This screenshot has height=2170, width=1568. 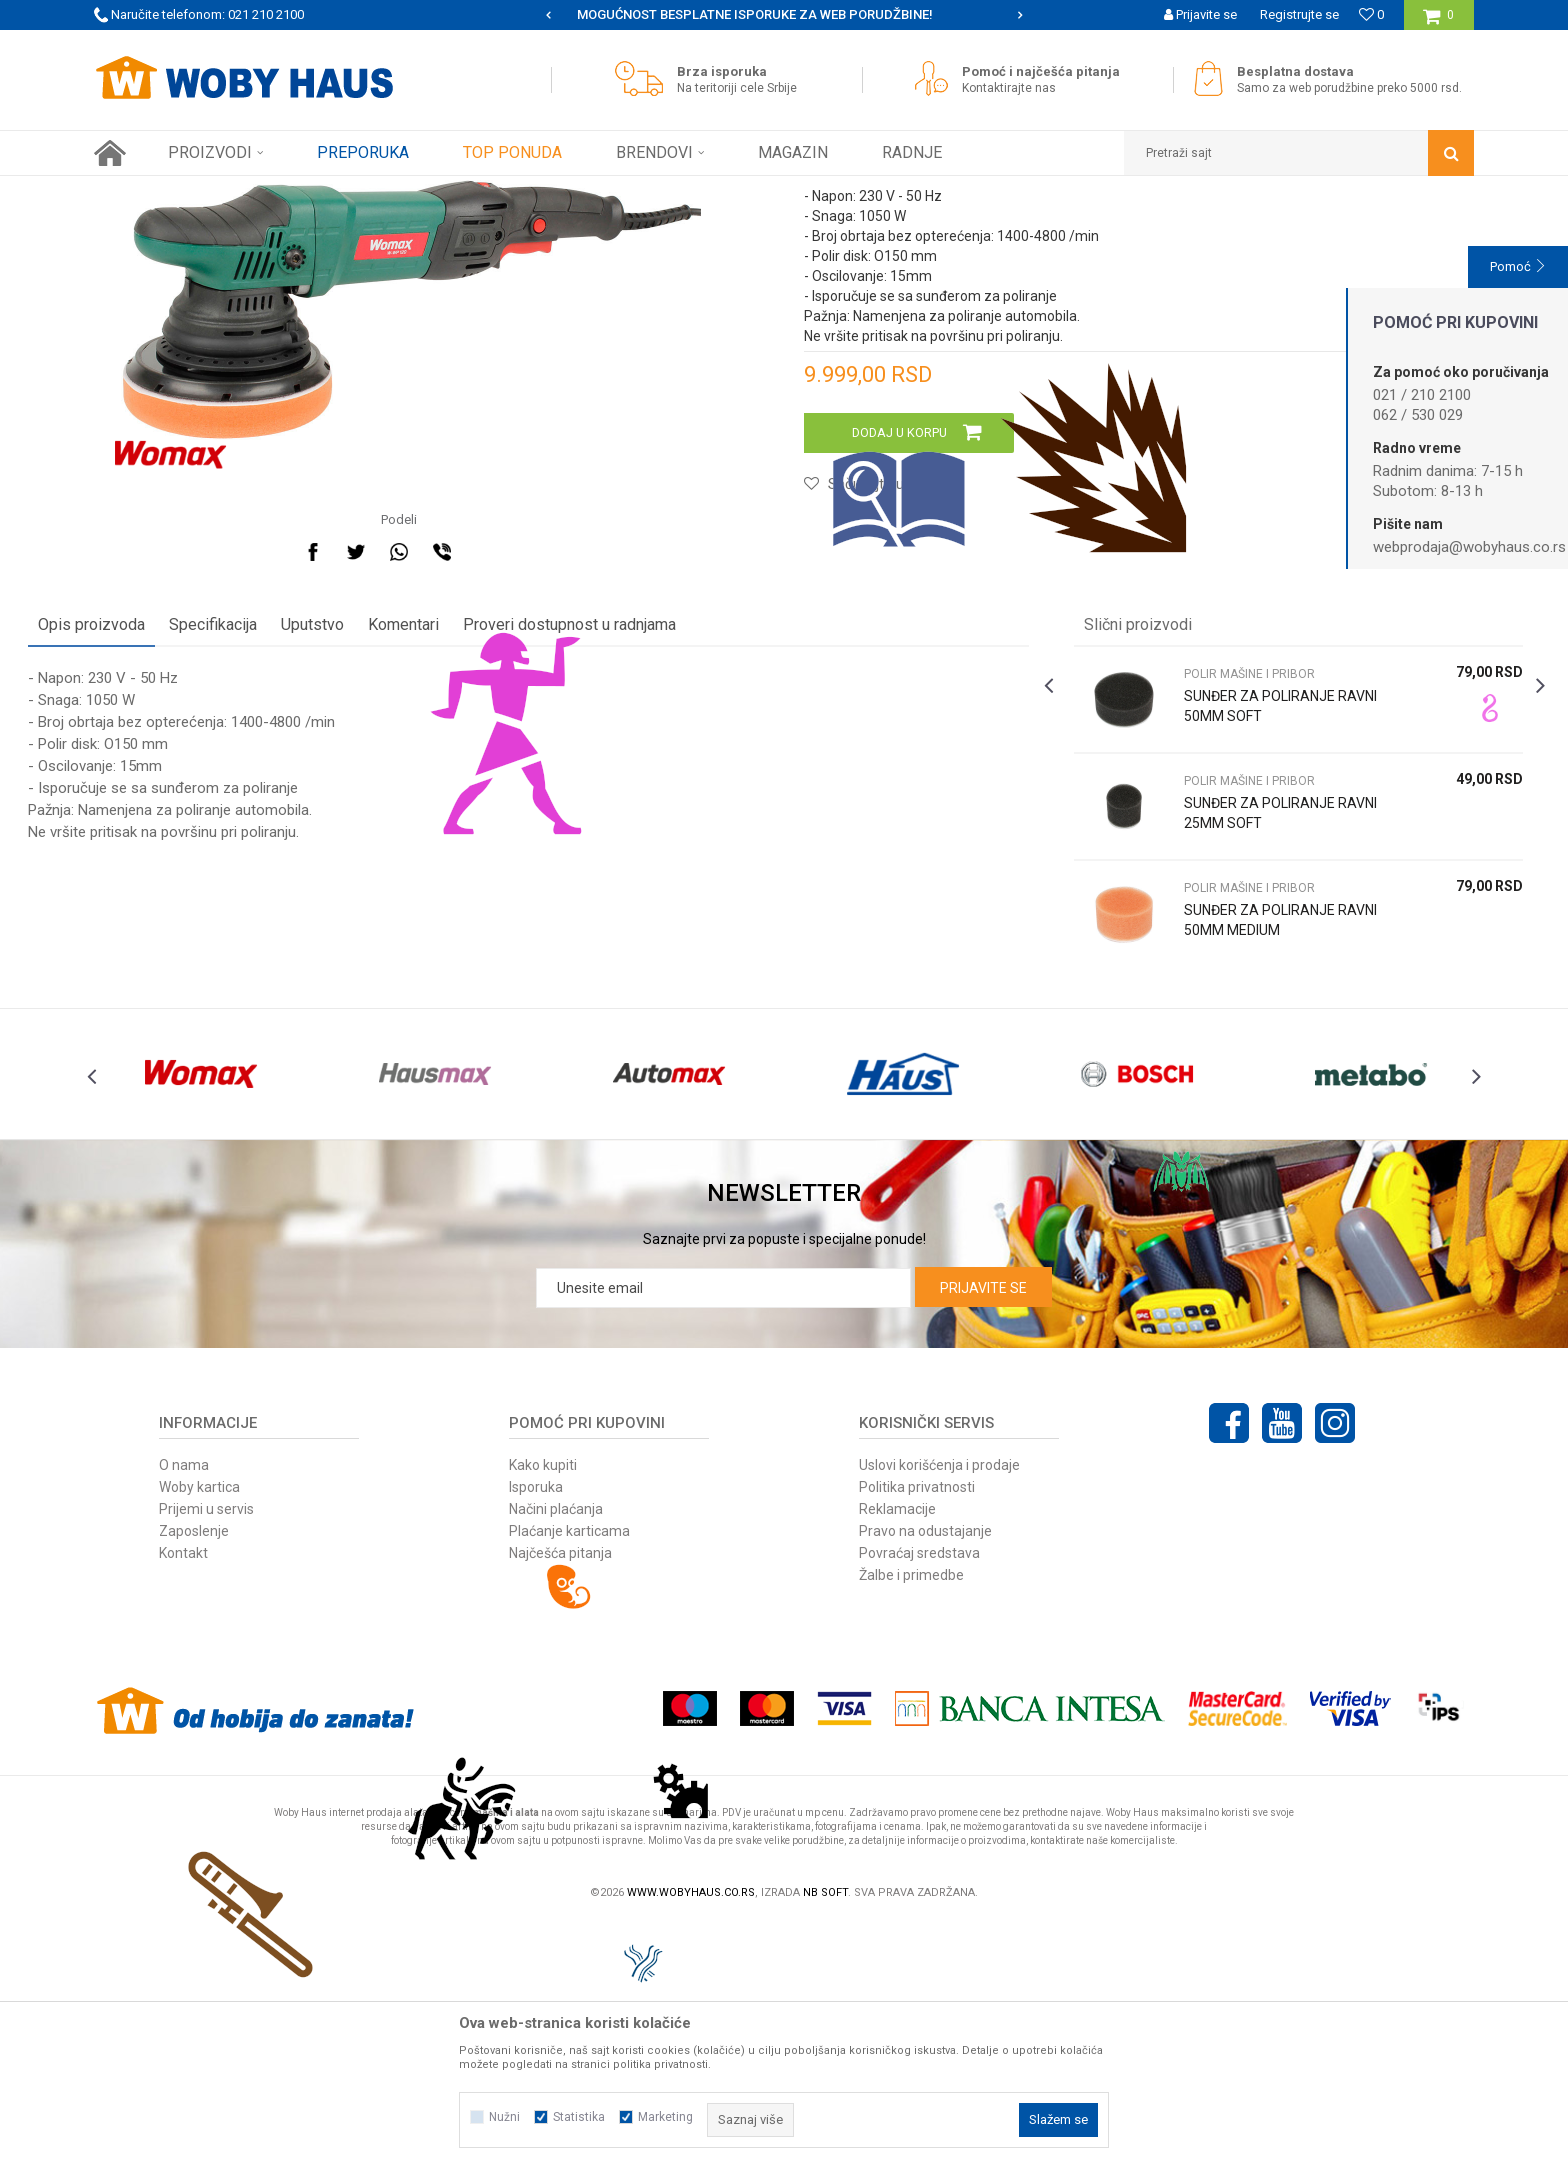 I want to click on bat creature icon for halloween or horror-themed game, so click(x=1181, y=1171).